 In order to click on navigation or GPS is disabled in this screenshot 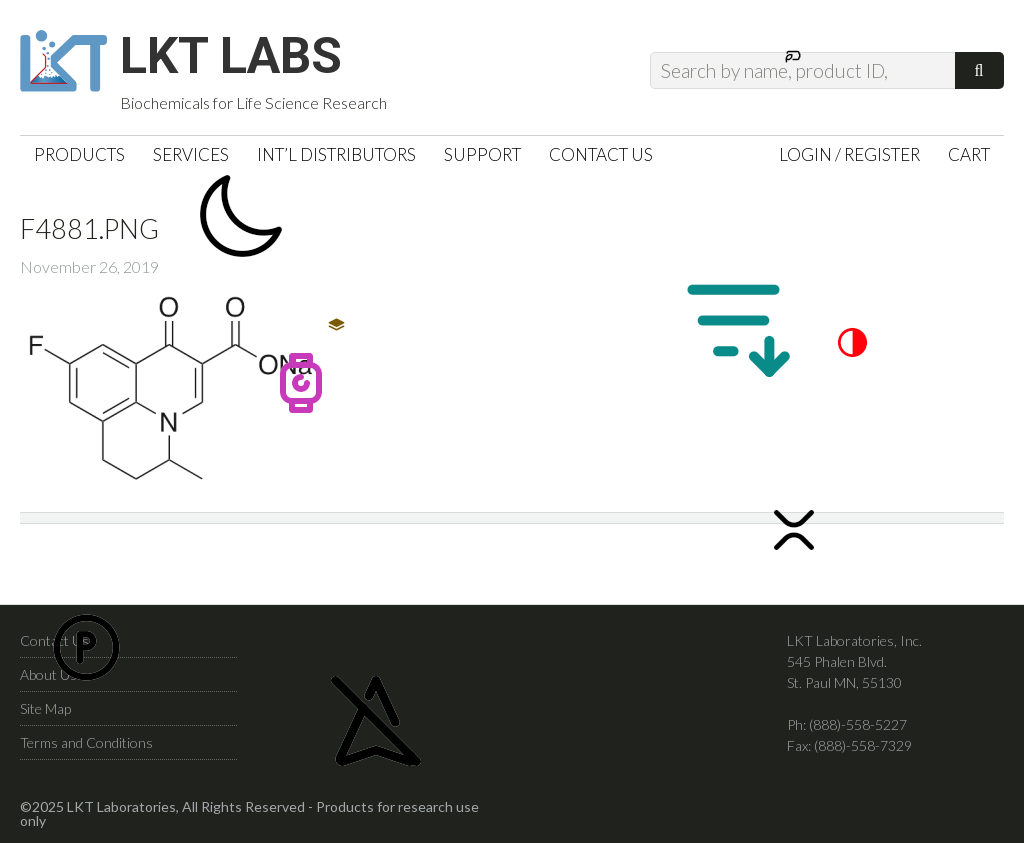, I will do `click(376, 721)`.